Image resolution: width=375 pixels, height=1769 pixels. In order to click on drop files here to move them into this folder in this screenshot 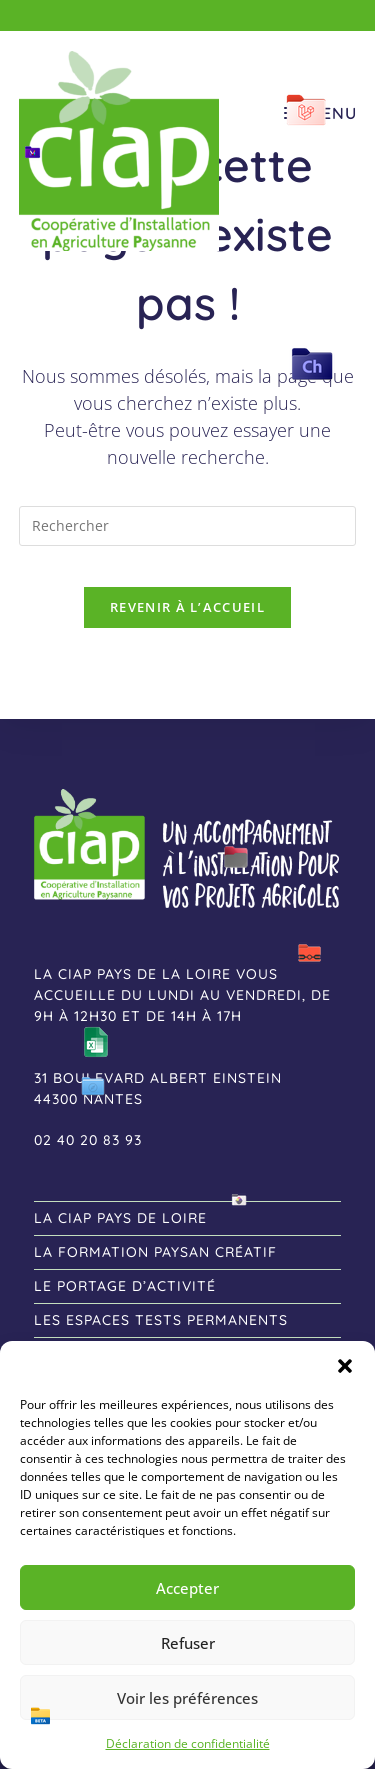, I will do `click(236, 857)`.